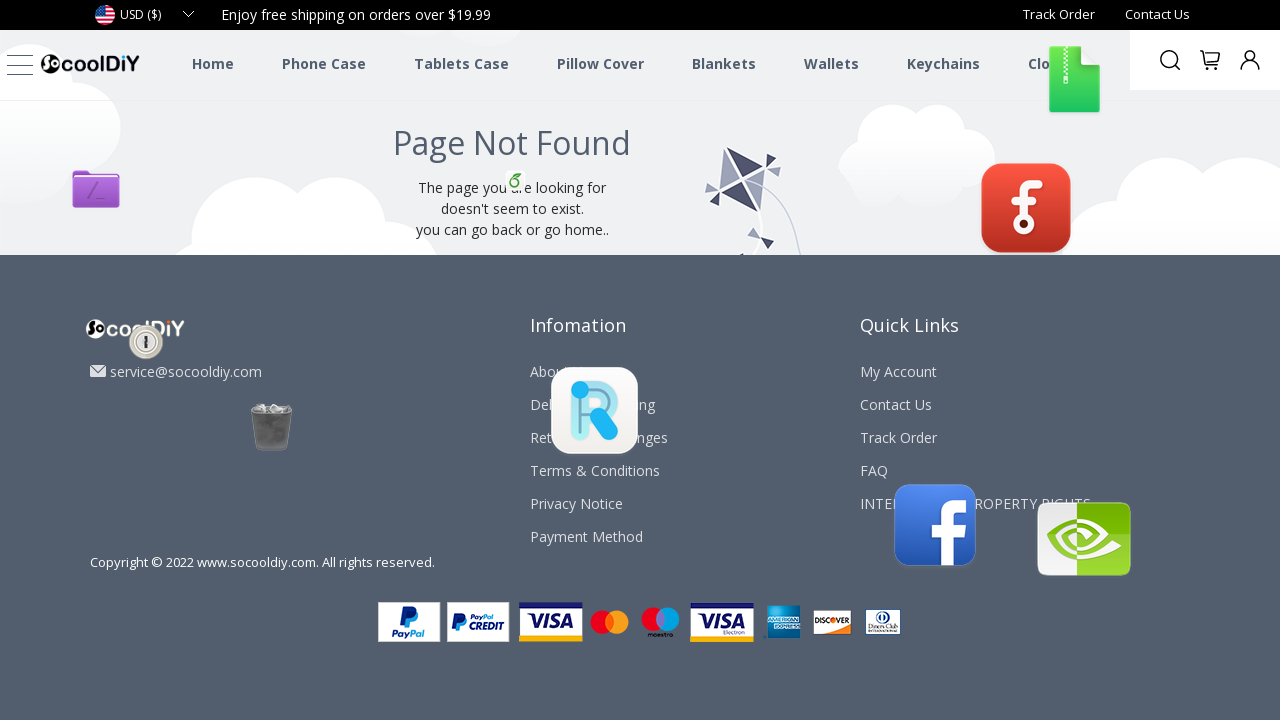  I want to click on open passwords and keys manager, so click(146, 342).